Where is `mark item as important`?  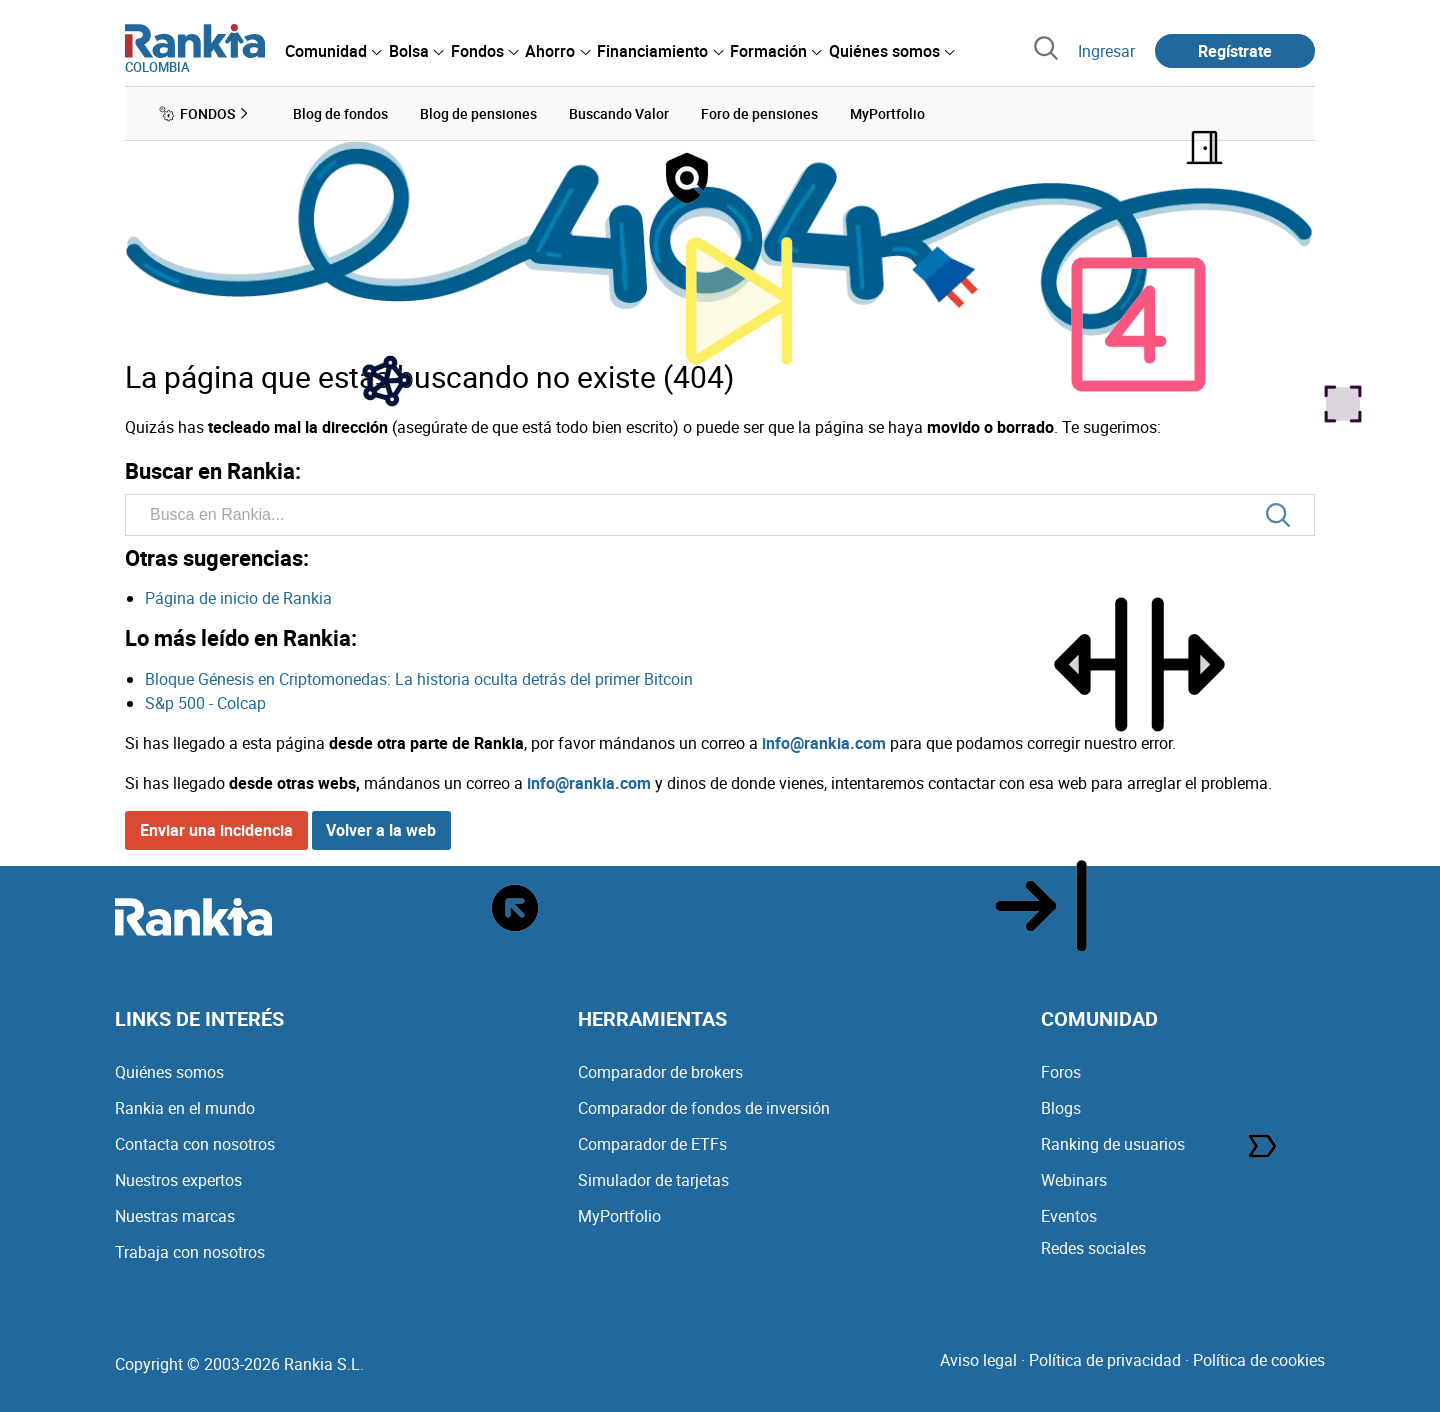
mark item as important is located at coordinates (1262, 1146).